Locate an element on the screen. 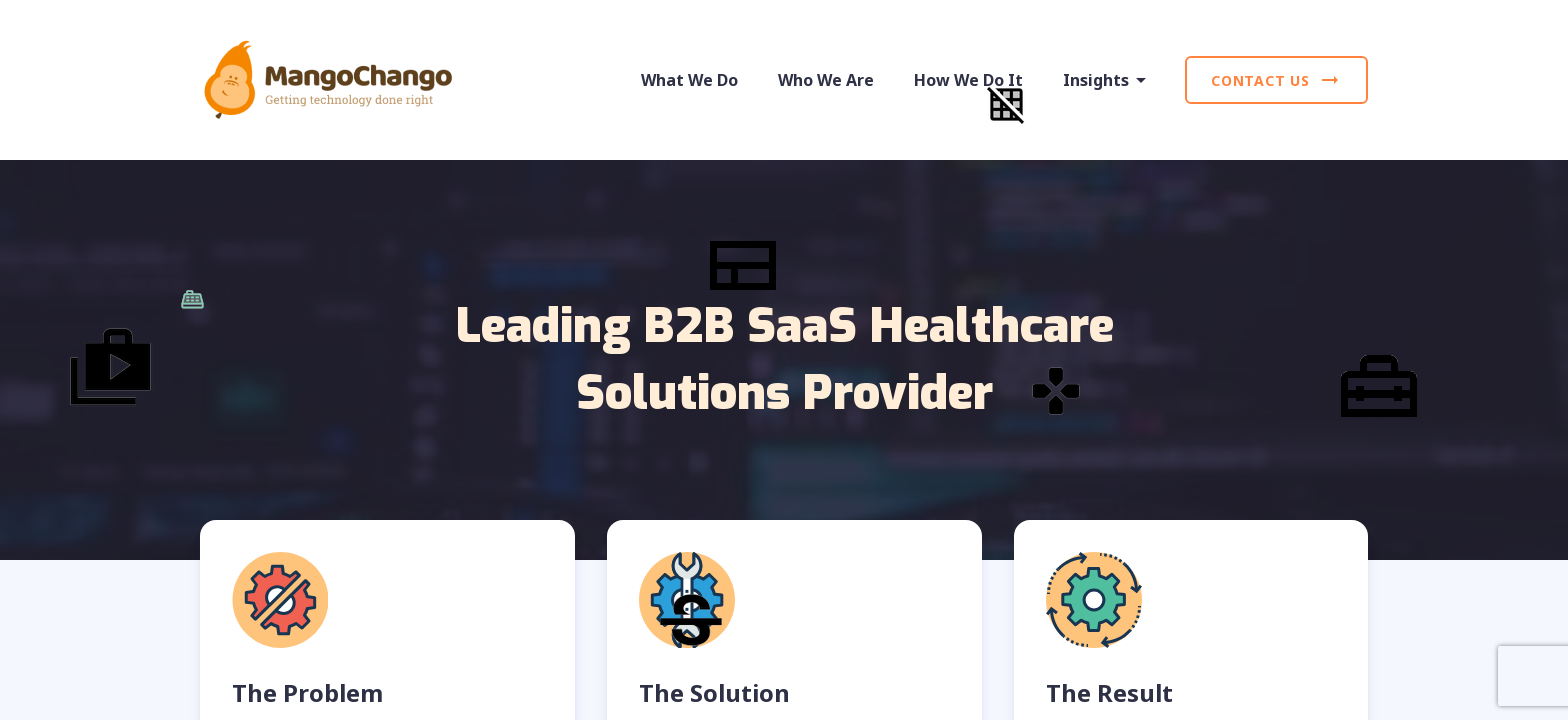 The width and height of the screenshot is (1568, 720). disable grid view is located at coordinates (1006, 104).